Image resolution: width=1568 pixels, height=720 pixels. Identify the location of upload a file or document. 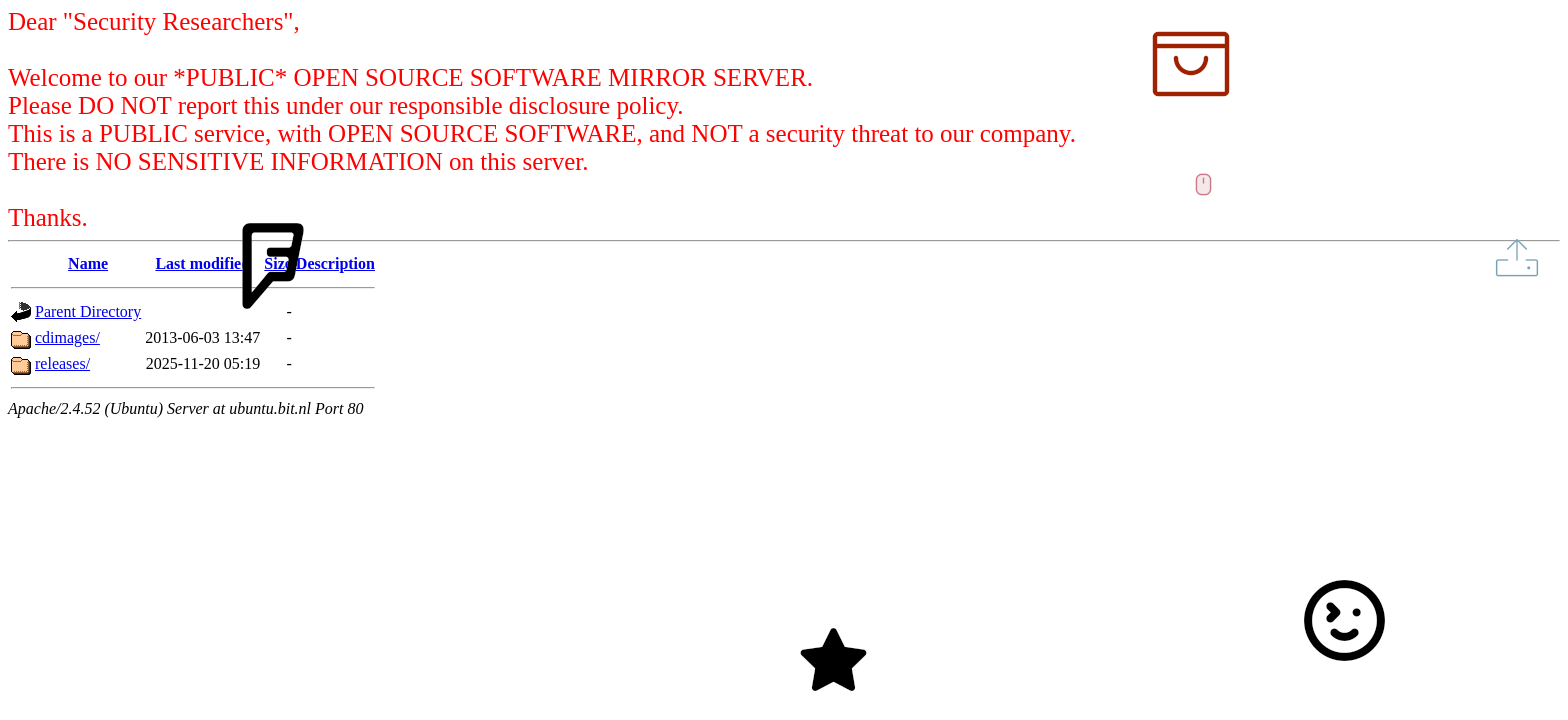
(1517, 260).